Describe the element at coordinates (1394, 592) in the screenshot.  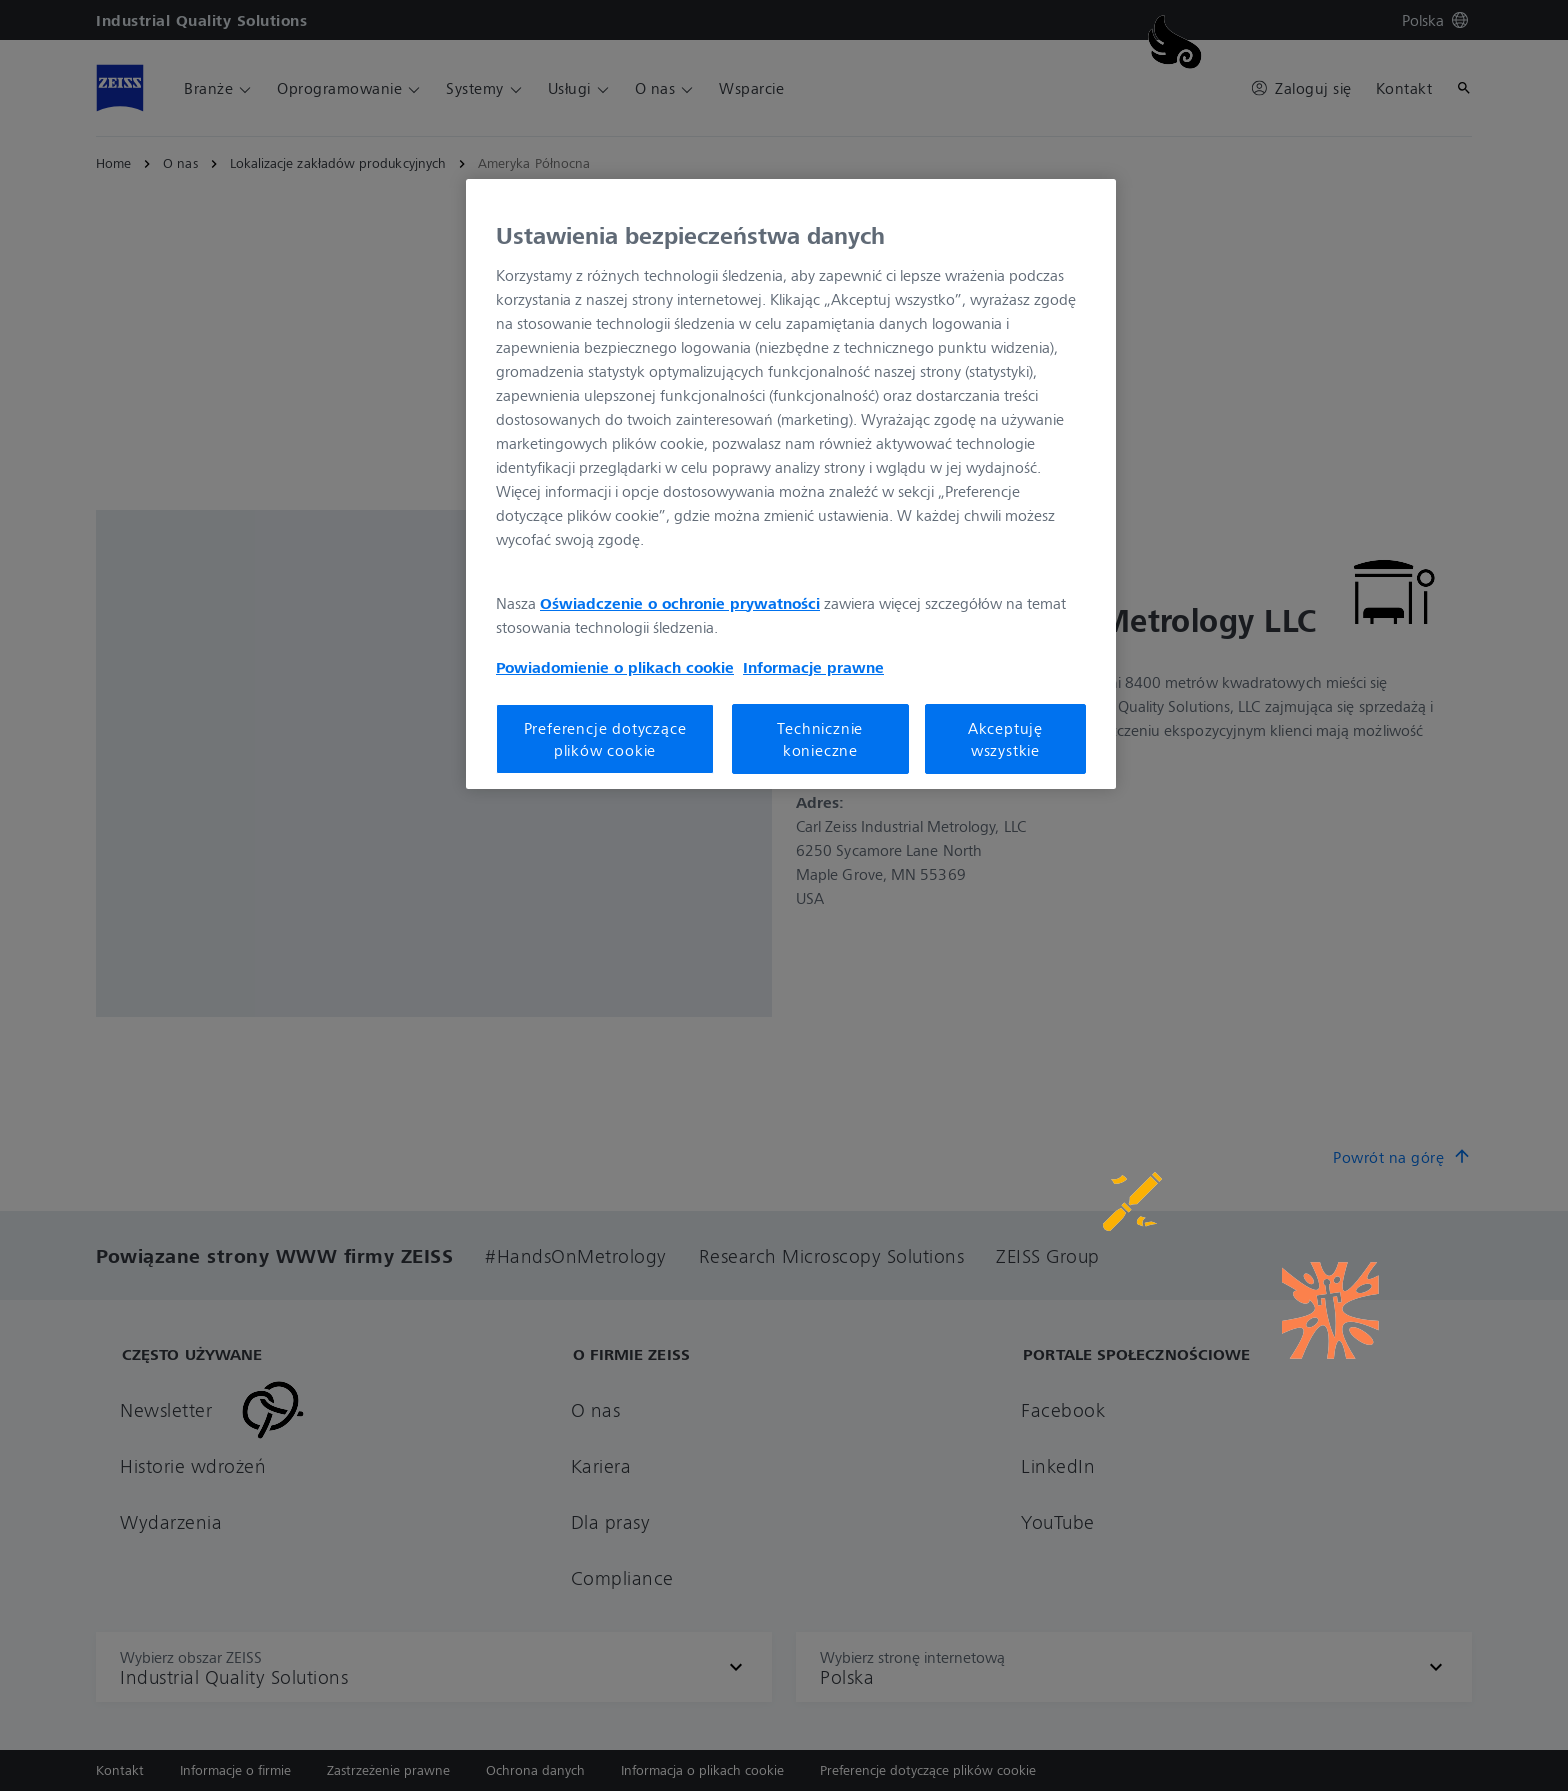
I see `view nearby bus stops` at that location.